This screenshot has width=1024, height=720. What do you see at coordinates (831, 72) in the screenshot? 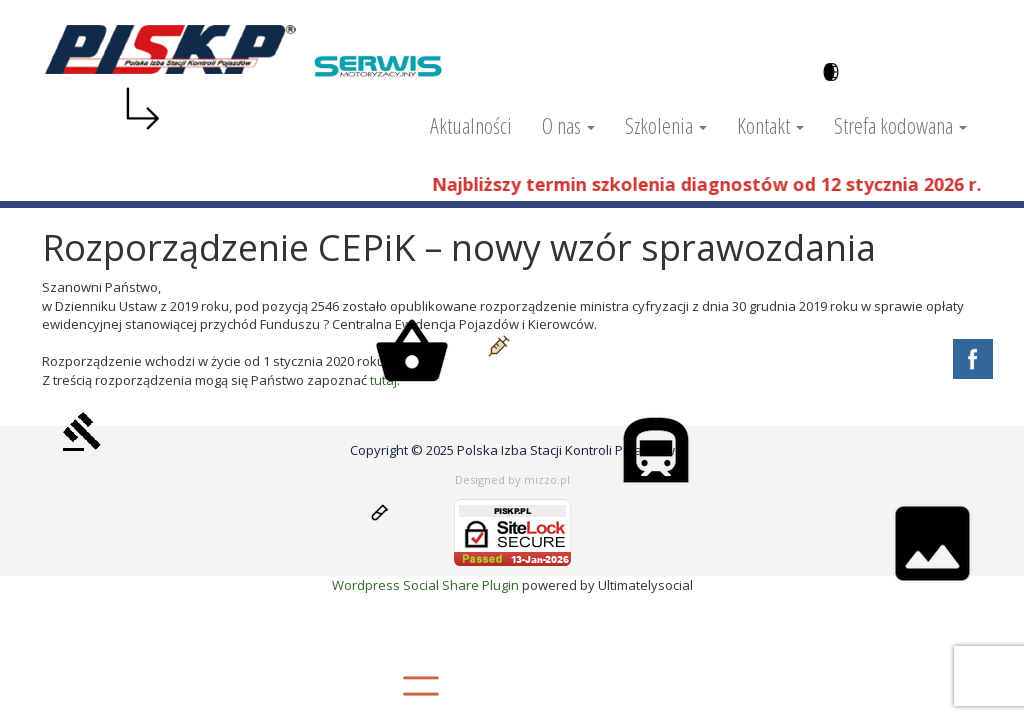
I see `view coin or currency balance` at bounding box center [831, 72].